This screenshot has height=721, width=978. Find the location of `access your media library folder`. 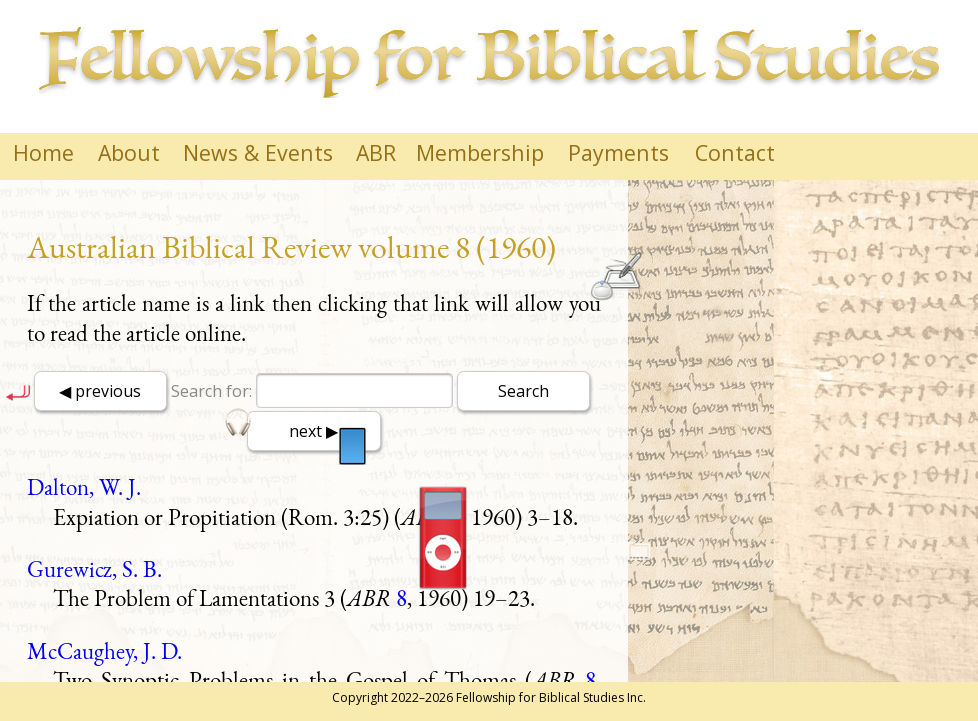

access your media library folder is located at coordinates (639, 551).